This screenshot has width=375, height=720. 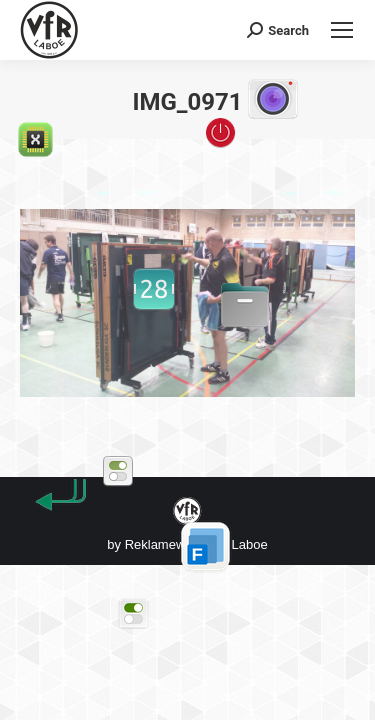 What do you see at coordinates (133, 613) in the screenshot?
I see `open gnome tweaks settings` at bounding box center [133, 613].